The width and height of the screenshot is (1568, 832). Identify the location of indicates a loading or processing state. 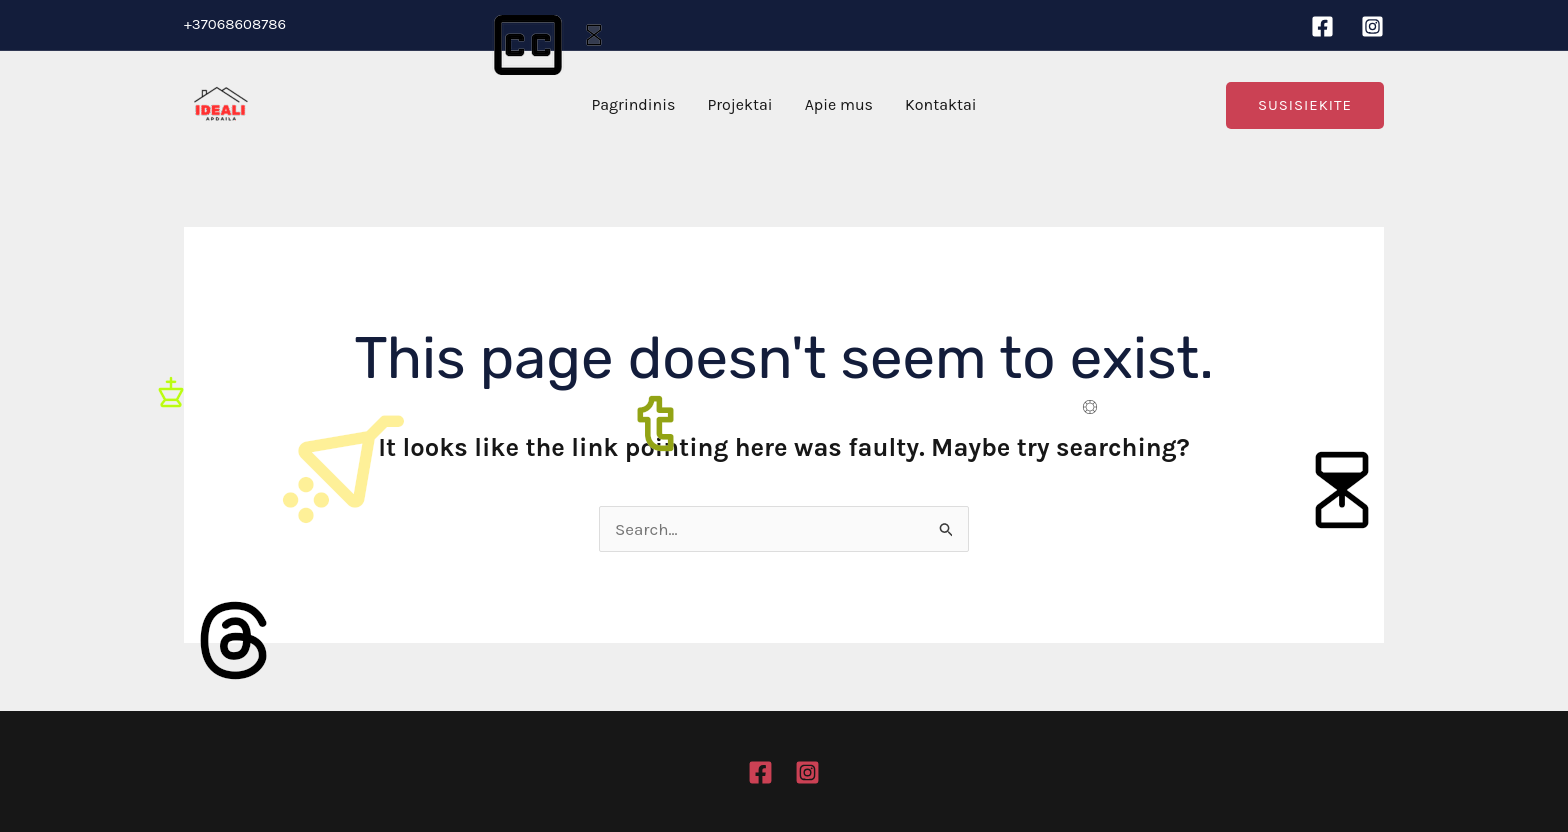
(594, 35).